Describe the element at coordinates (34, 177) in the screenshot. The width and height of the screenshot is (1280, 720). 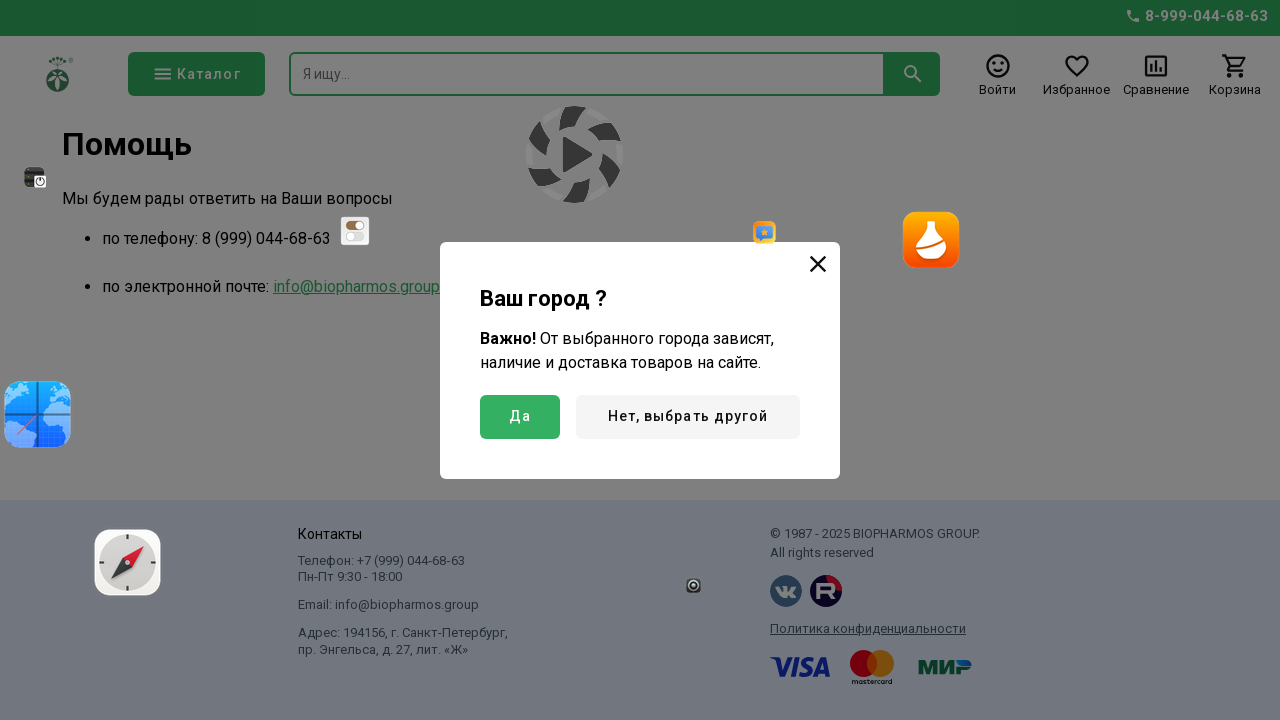
I see `configure network boot server settings` at that location.